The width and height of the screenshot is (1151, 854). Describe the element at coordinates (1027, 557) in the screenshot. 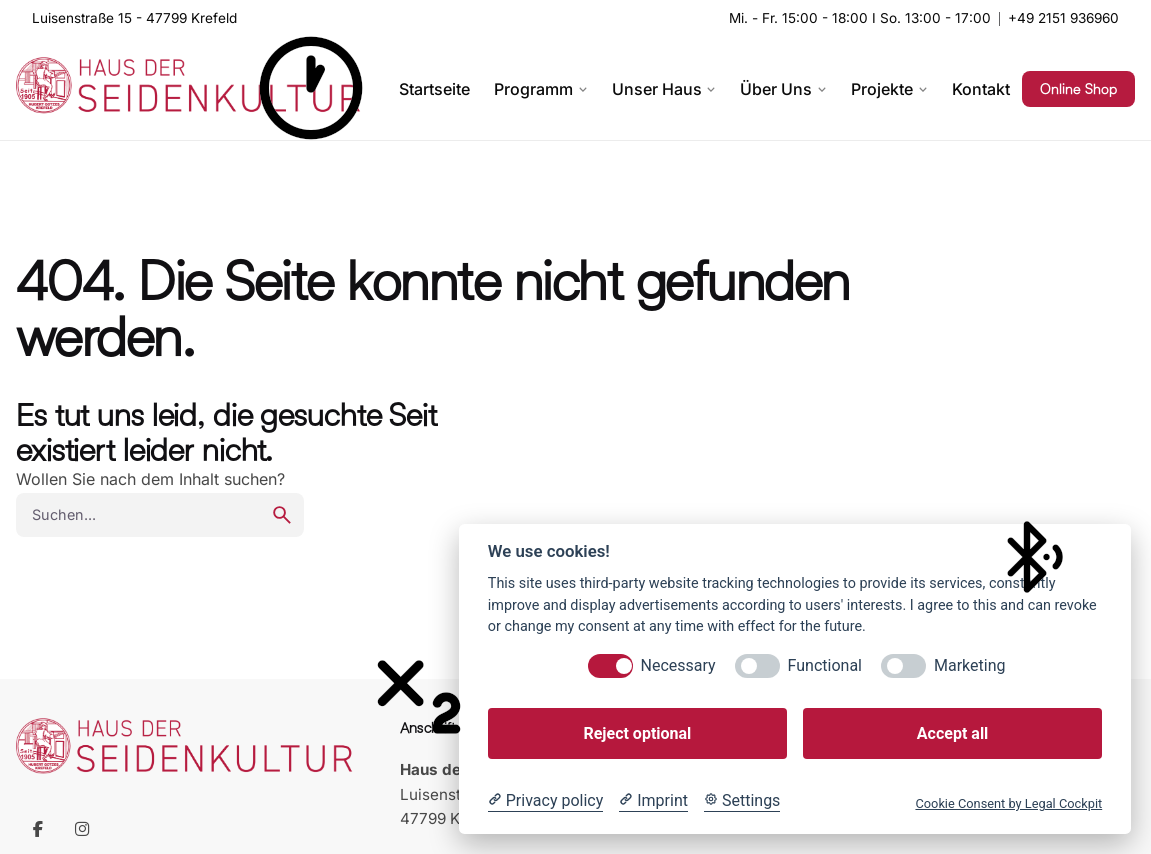

I see `searching for nearby bluetooth devices` at that location.